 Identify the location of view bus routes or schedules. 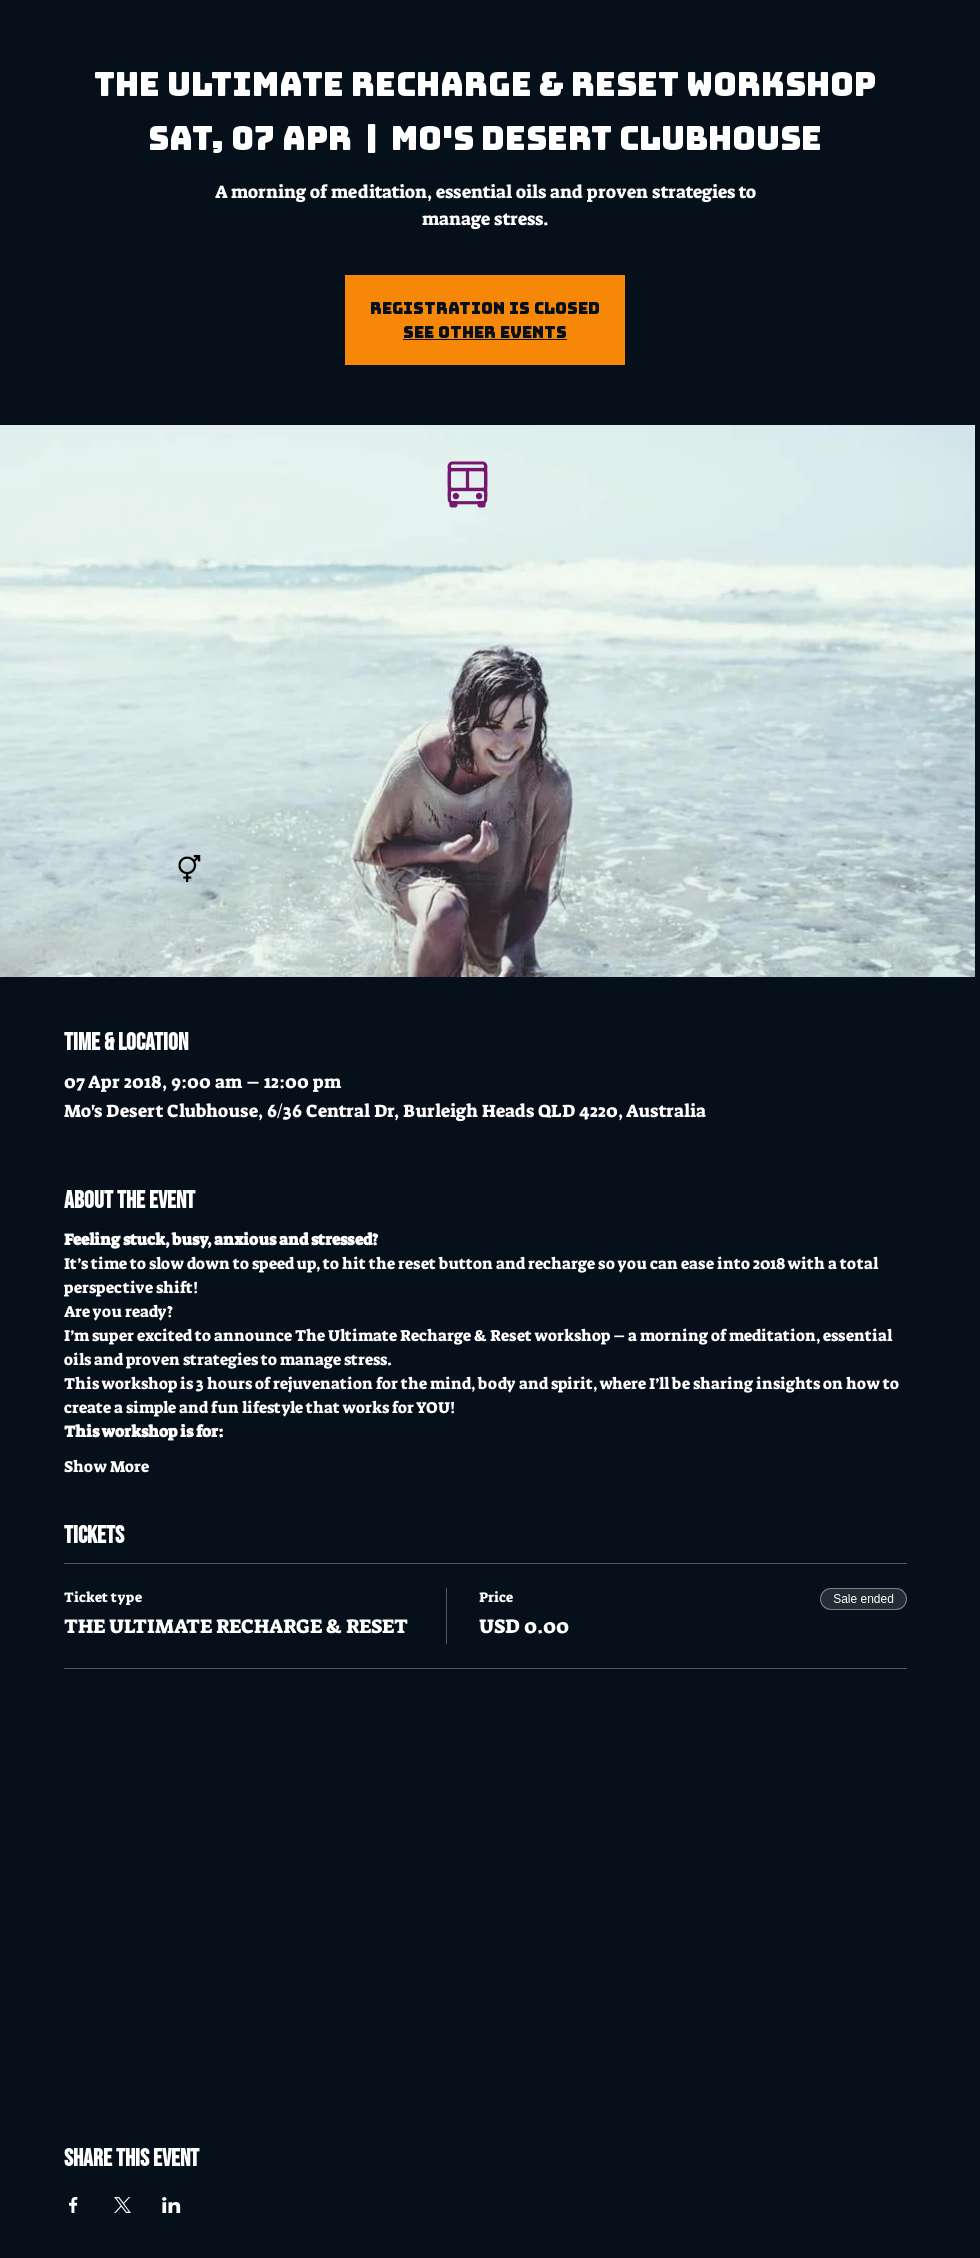
(467, 484).